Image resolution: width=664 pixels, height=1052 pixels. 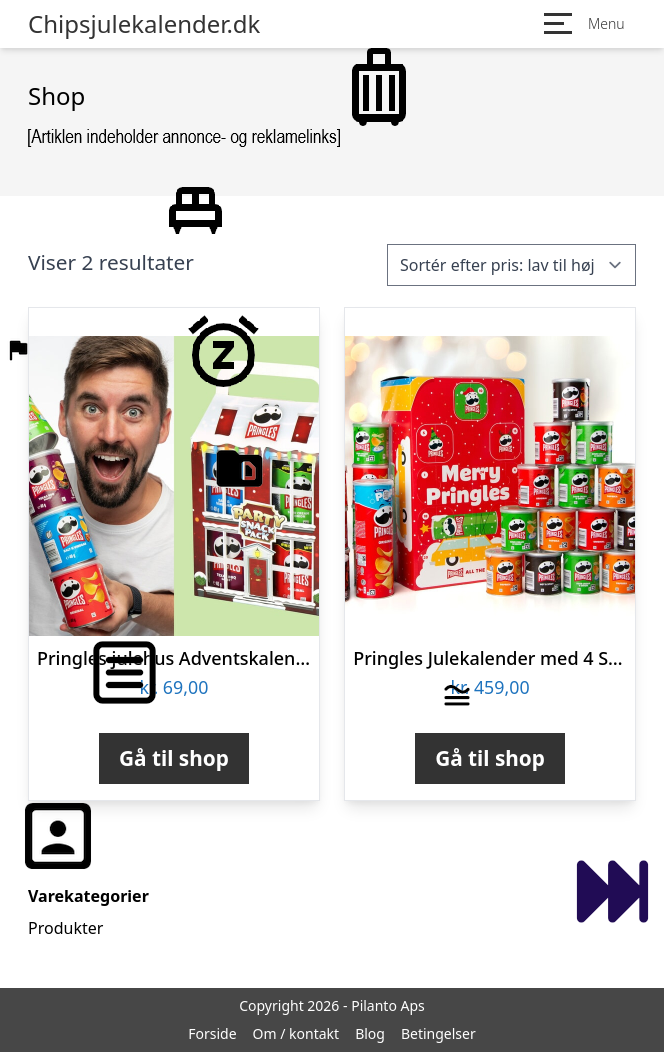 What do you see at coordinates (58, 836) in the screenshot?
I see `switch to portrait orientation mode` at bounding box center [58, 836].